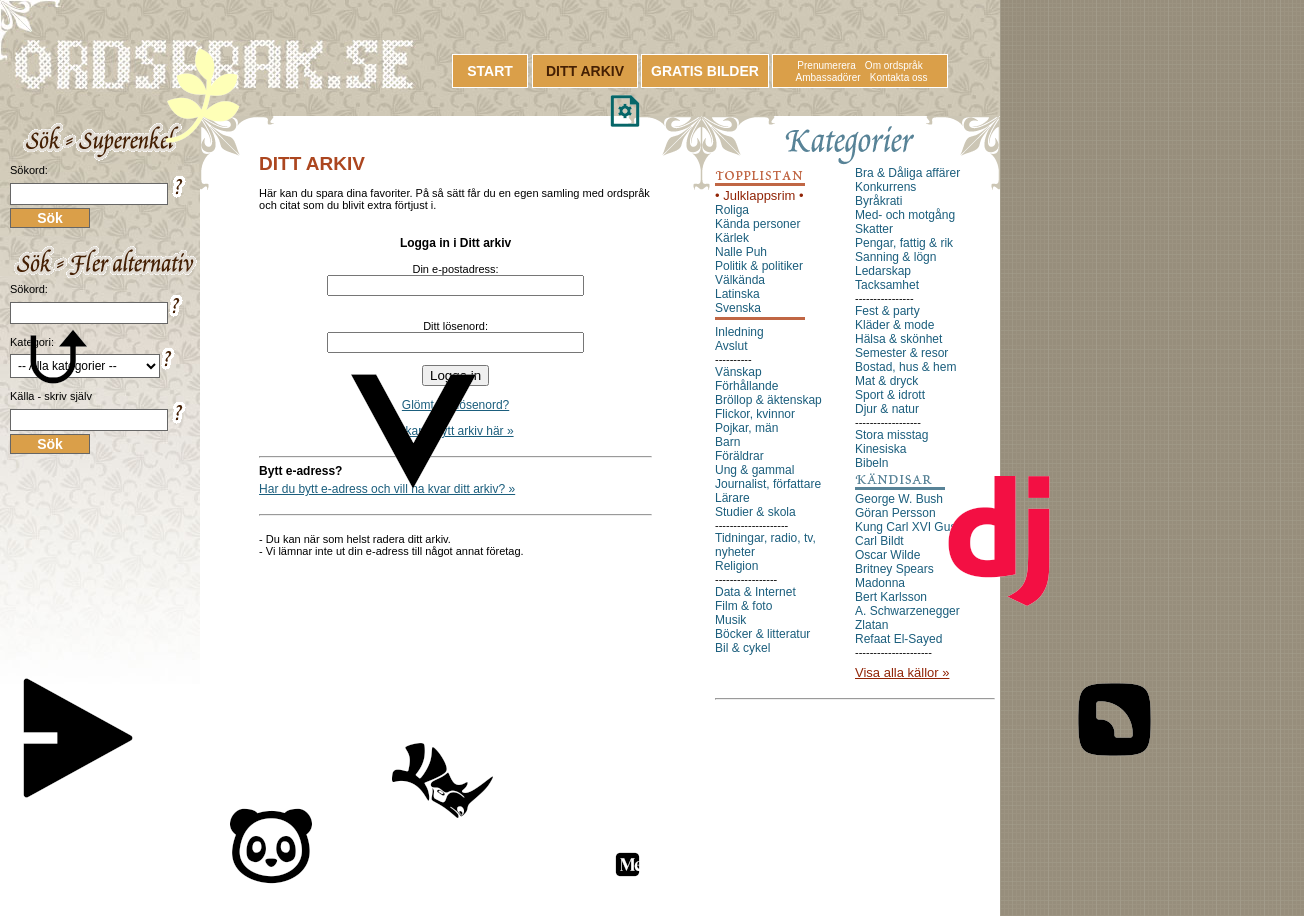 The width and height of the screenshot is (1304, 916). Describe the element at coordinates (56, 358) in the screenshot. I see `redo or repeat the last action` at that location.